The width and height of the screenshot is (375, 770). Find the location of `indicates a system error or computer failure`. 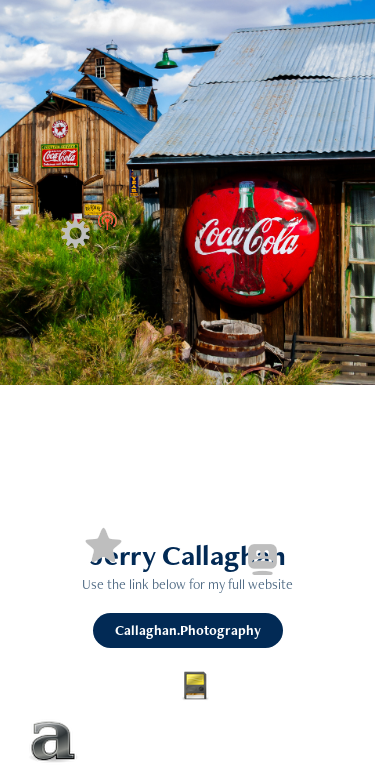

indicates a system error or computer failure is located at coordinates (262, 558).